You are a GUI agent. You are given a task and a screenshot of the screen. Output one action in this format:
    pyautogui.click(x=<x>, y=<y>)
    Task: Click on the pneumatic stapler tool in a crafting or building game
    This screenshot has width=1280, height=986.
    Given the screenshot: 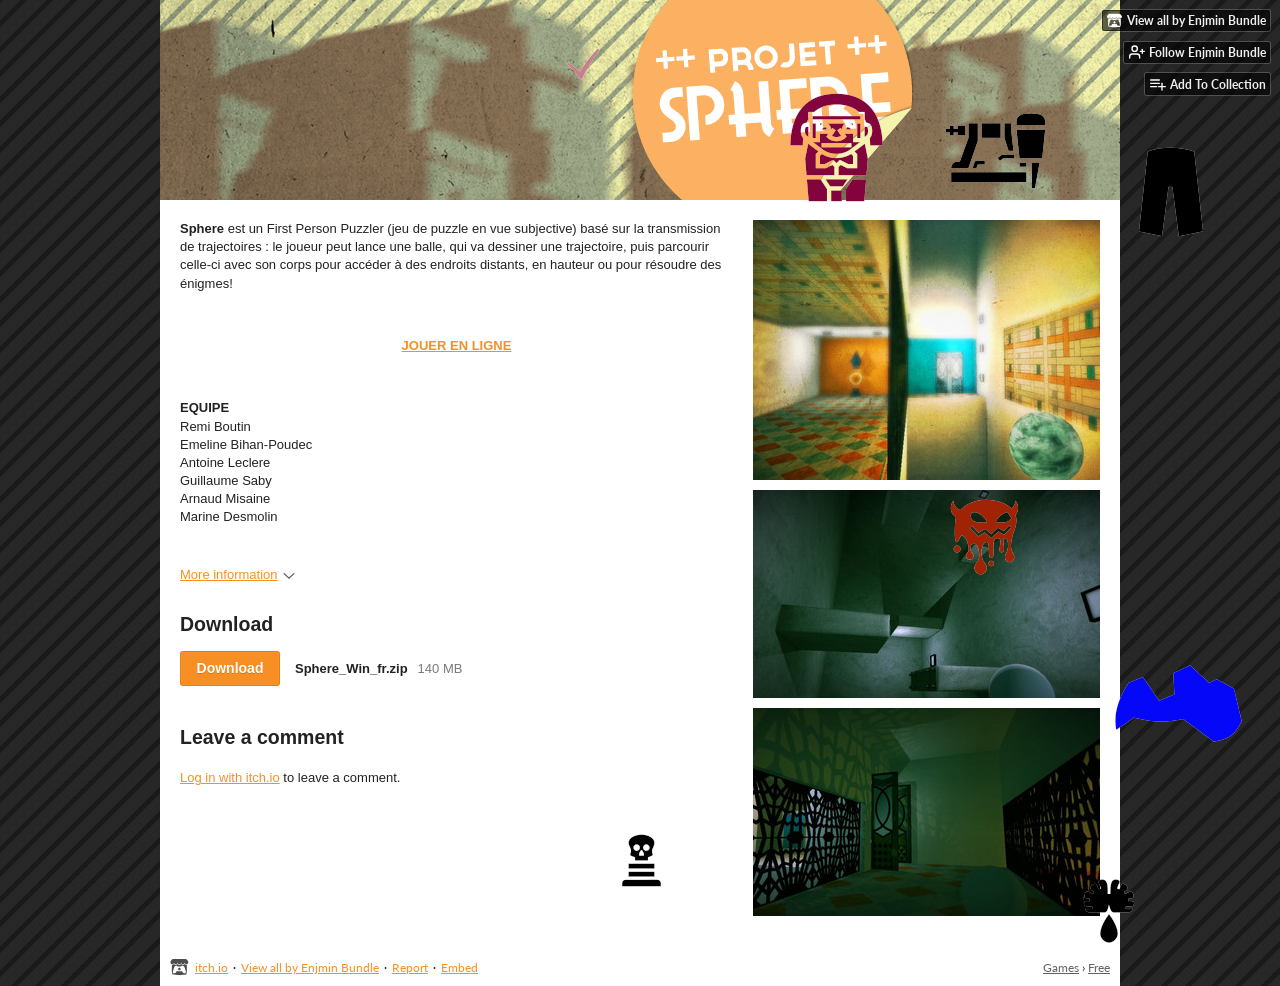 What is the action you would take?
    pyautogui.click(x=996, y=151)
    